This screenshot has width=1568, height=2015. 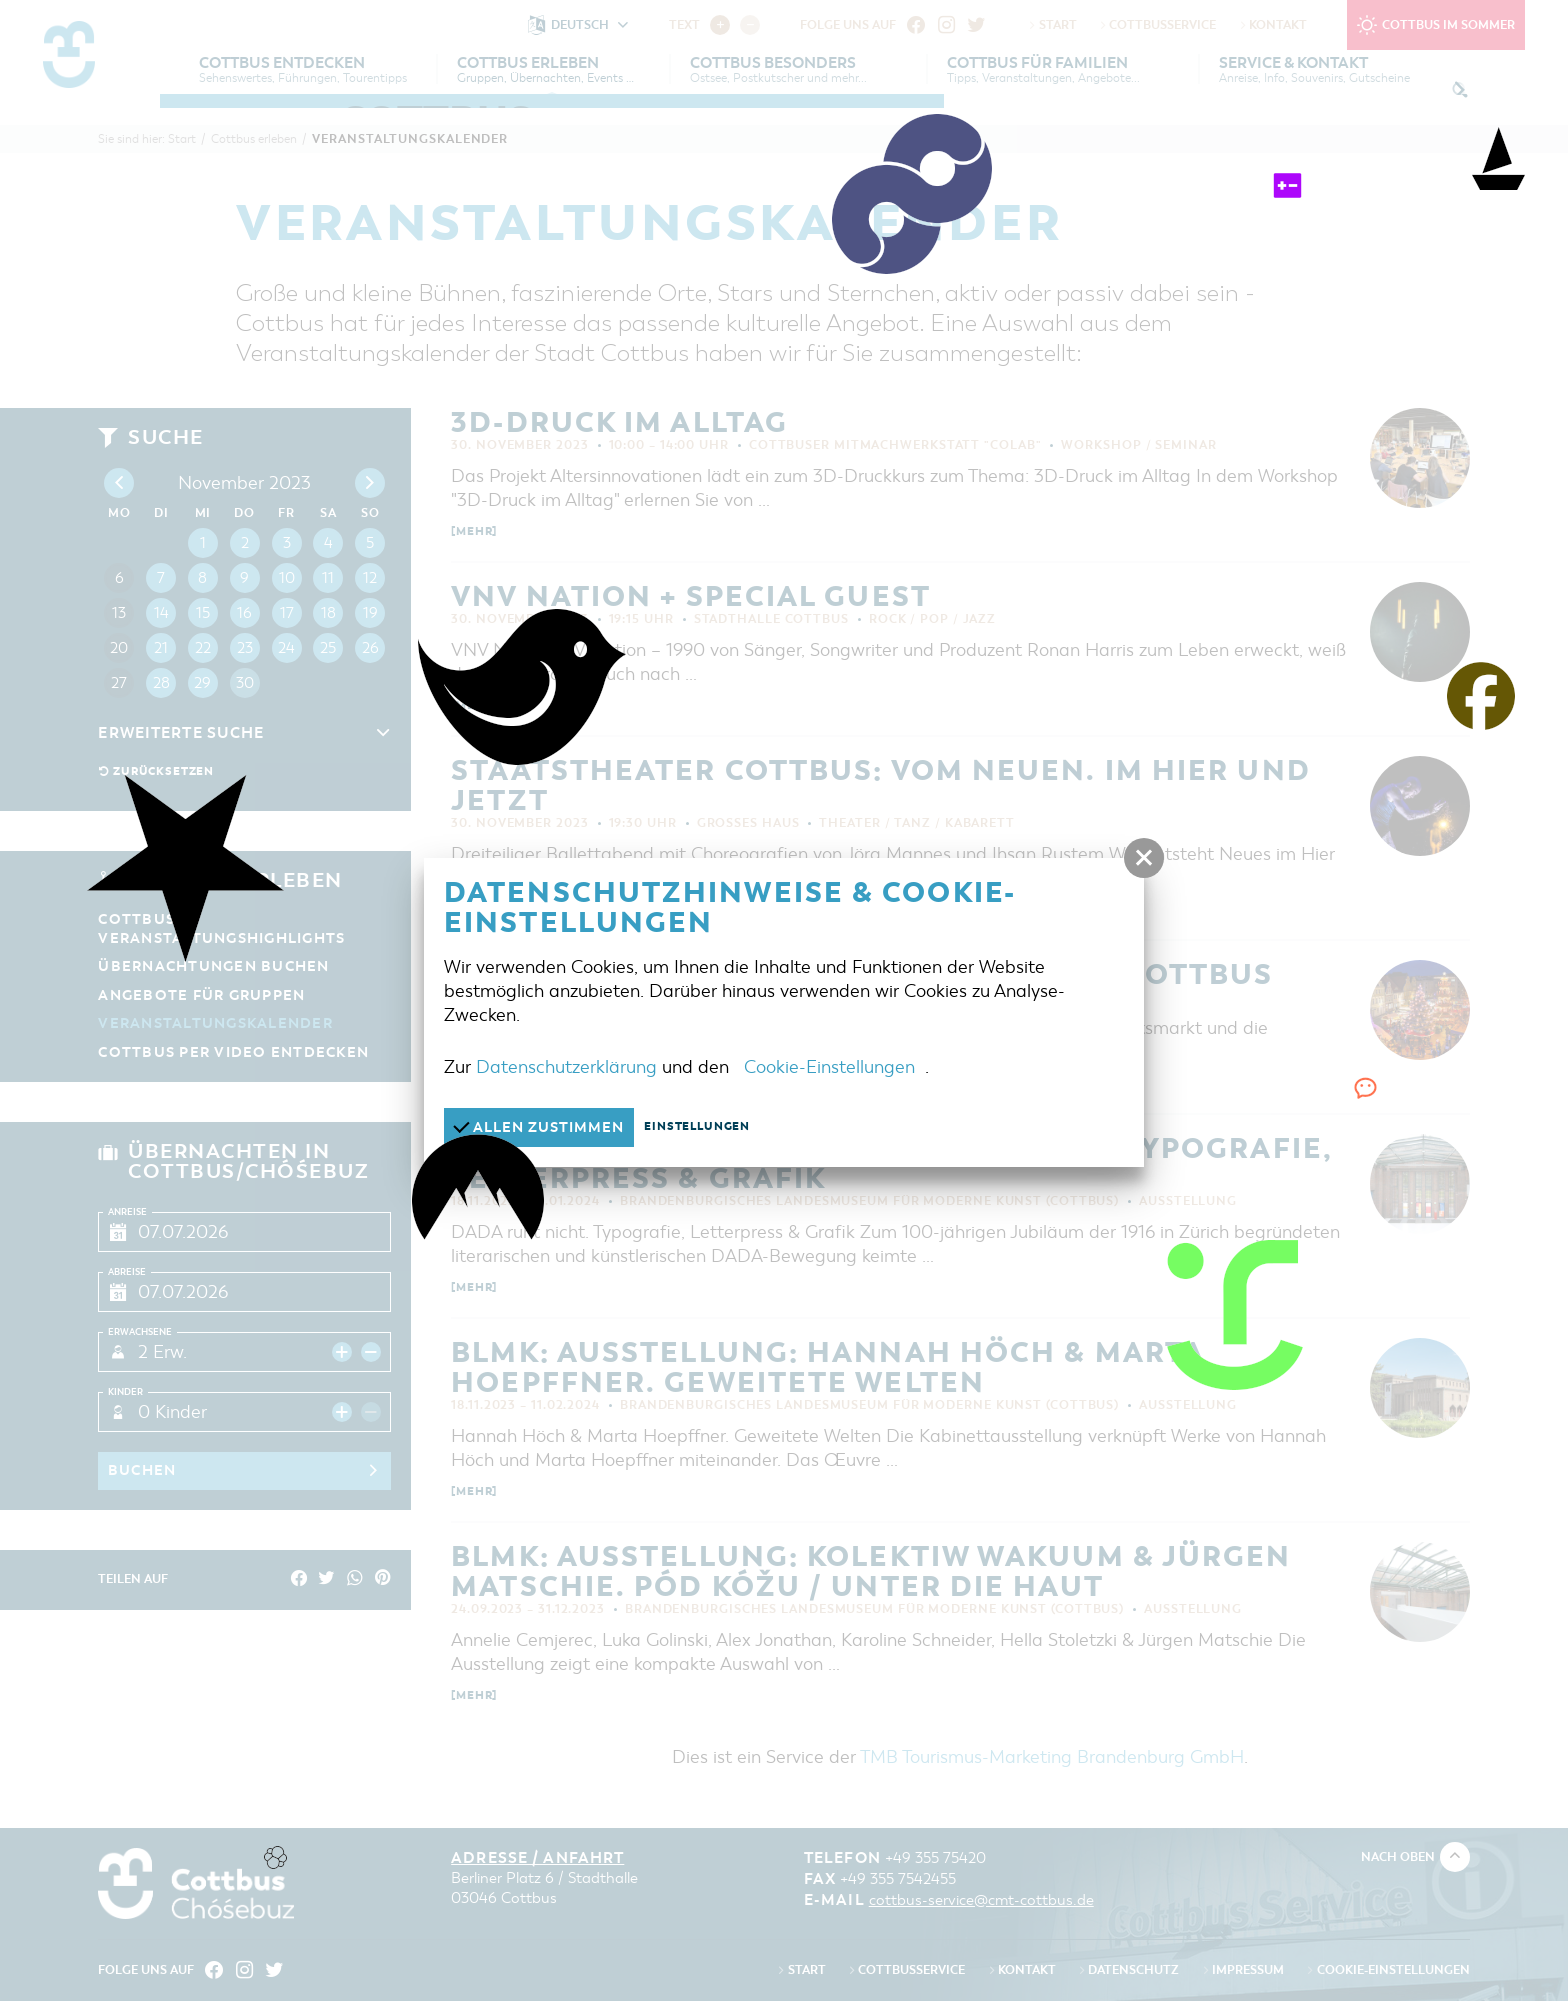 I want to click on open the NordVPN app, so click(x=478, y=1187).